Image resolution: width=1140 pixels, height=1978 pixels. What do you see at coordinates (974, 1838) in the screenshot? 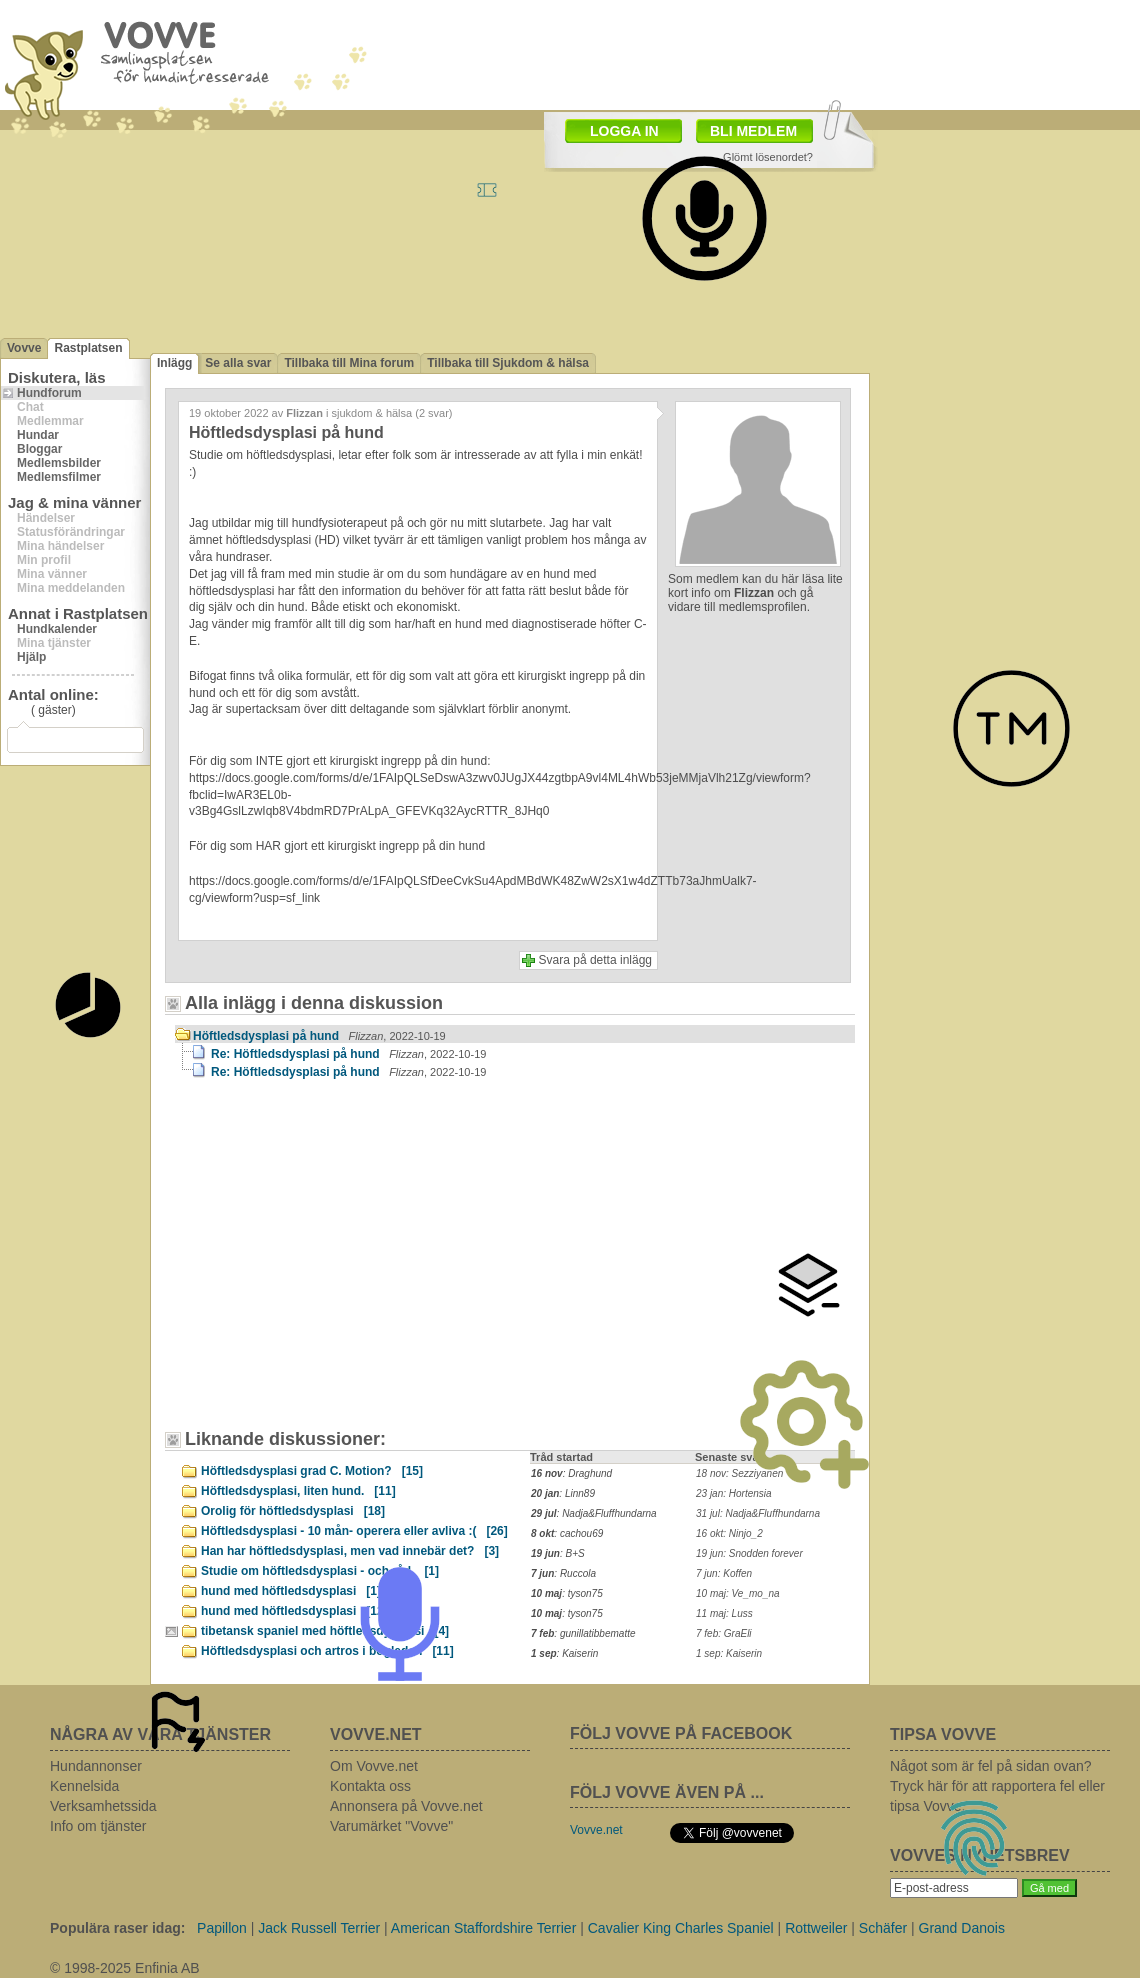
I see `authenticate with fingerprint` at bounding box center [974, 1838].